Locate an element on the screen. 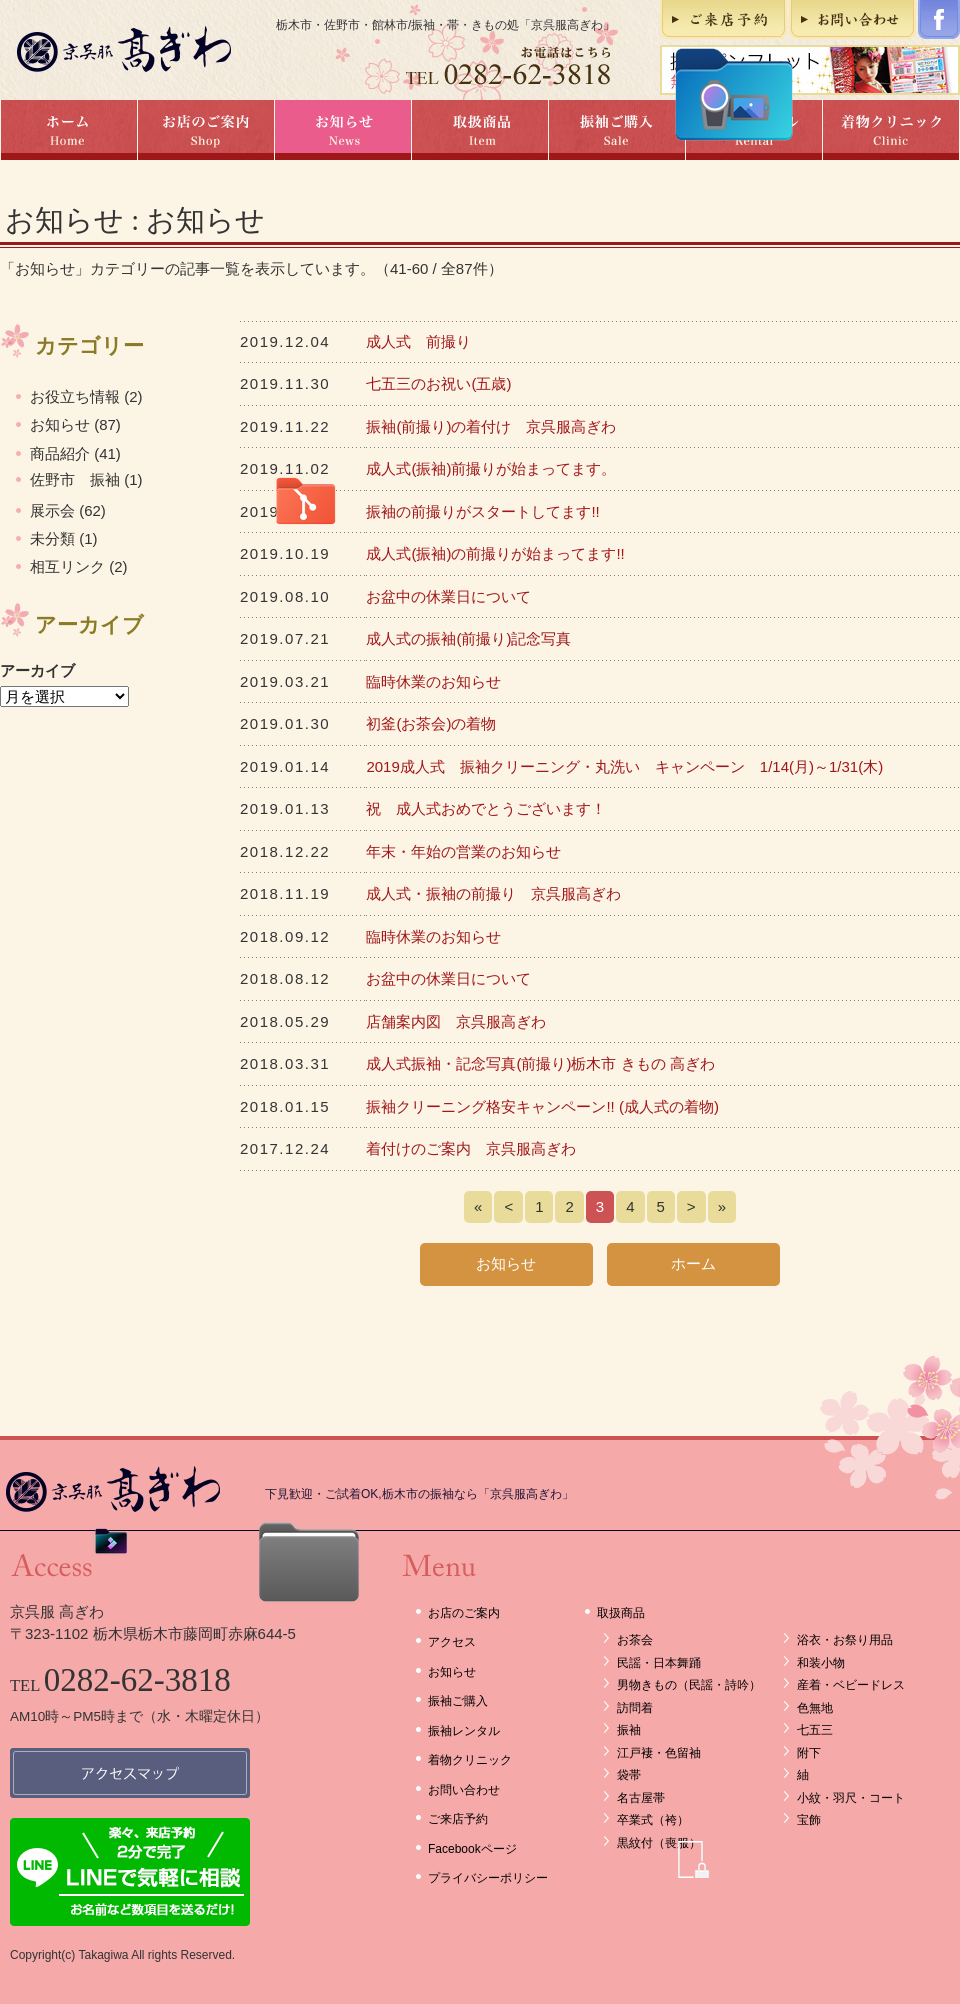 The image size is (960, 2004). open git repository folder is located at coordinates (305, 502).